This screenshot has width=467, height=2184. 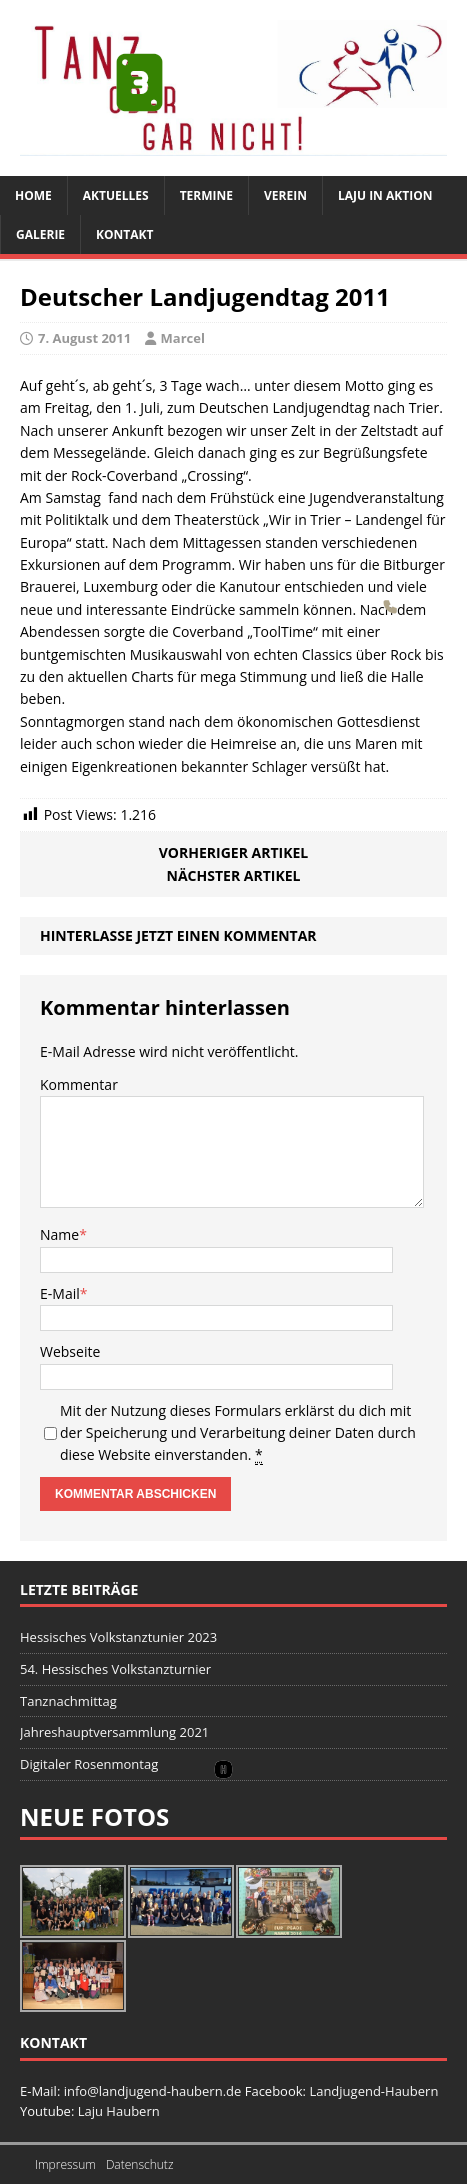 What do you see at coordinates (223, 1769) in the screenshot?
I see `access help or support section` at bounding box center [223, 1769].